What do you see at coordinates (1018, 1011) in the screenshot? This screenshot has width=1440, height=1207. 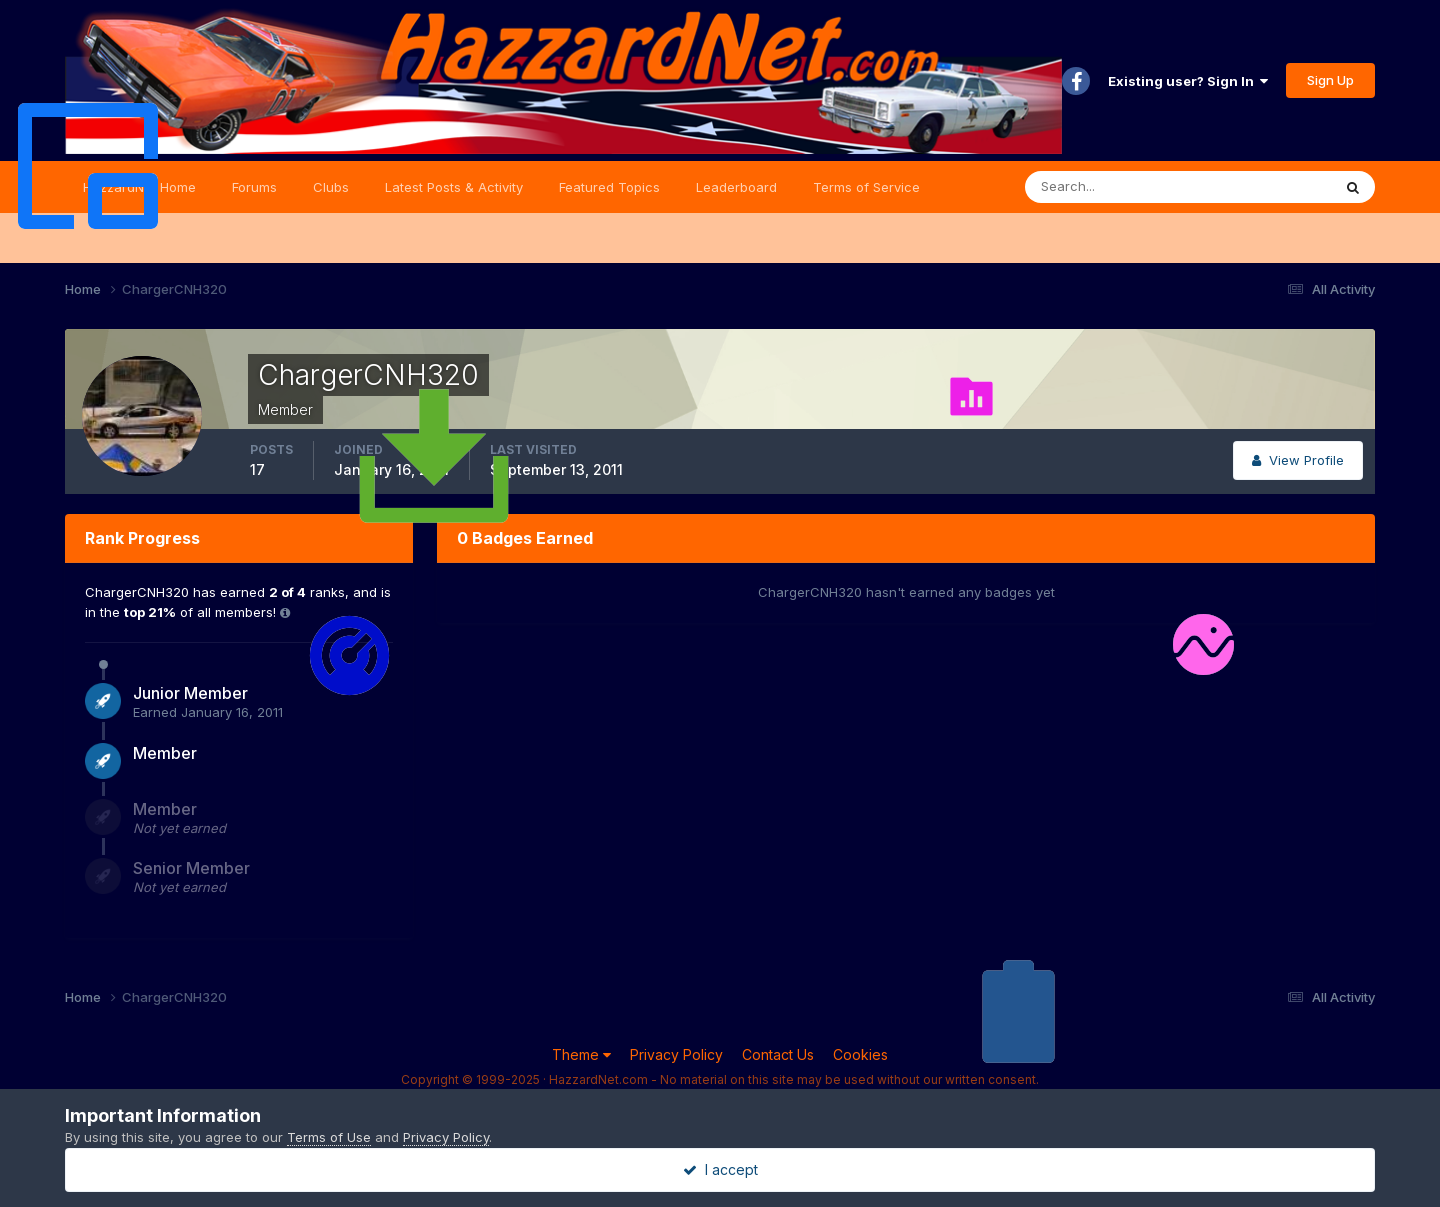 I see `indicates low battery level` at bounding box center [1018, 1011].